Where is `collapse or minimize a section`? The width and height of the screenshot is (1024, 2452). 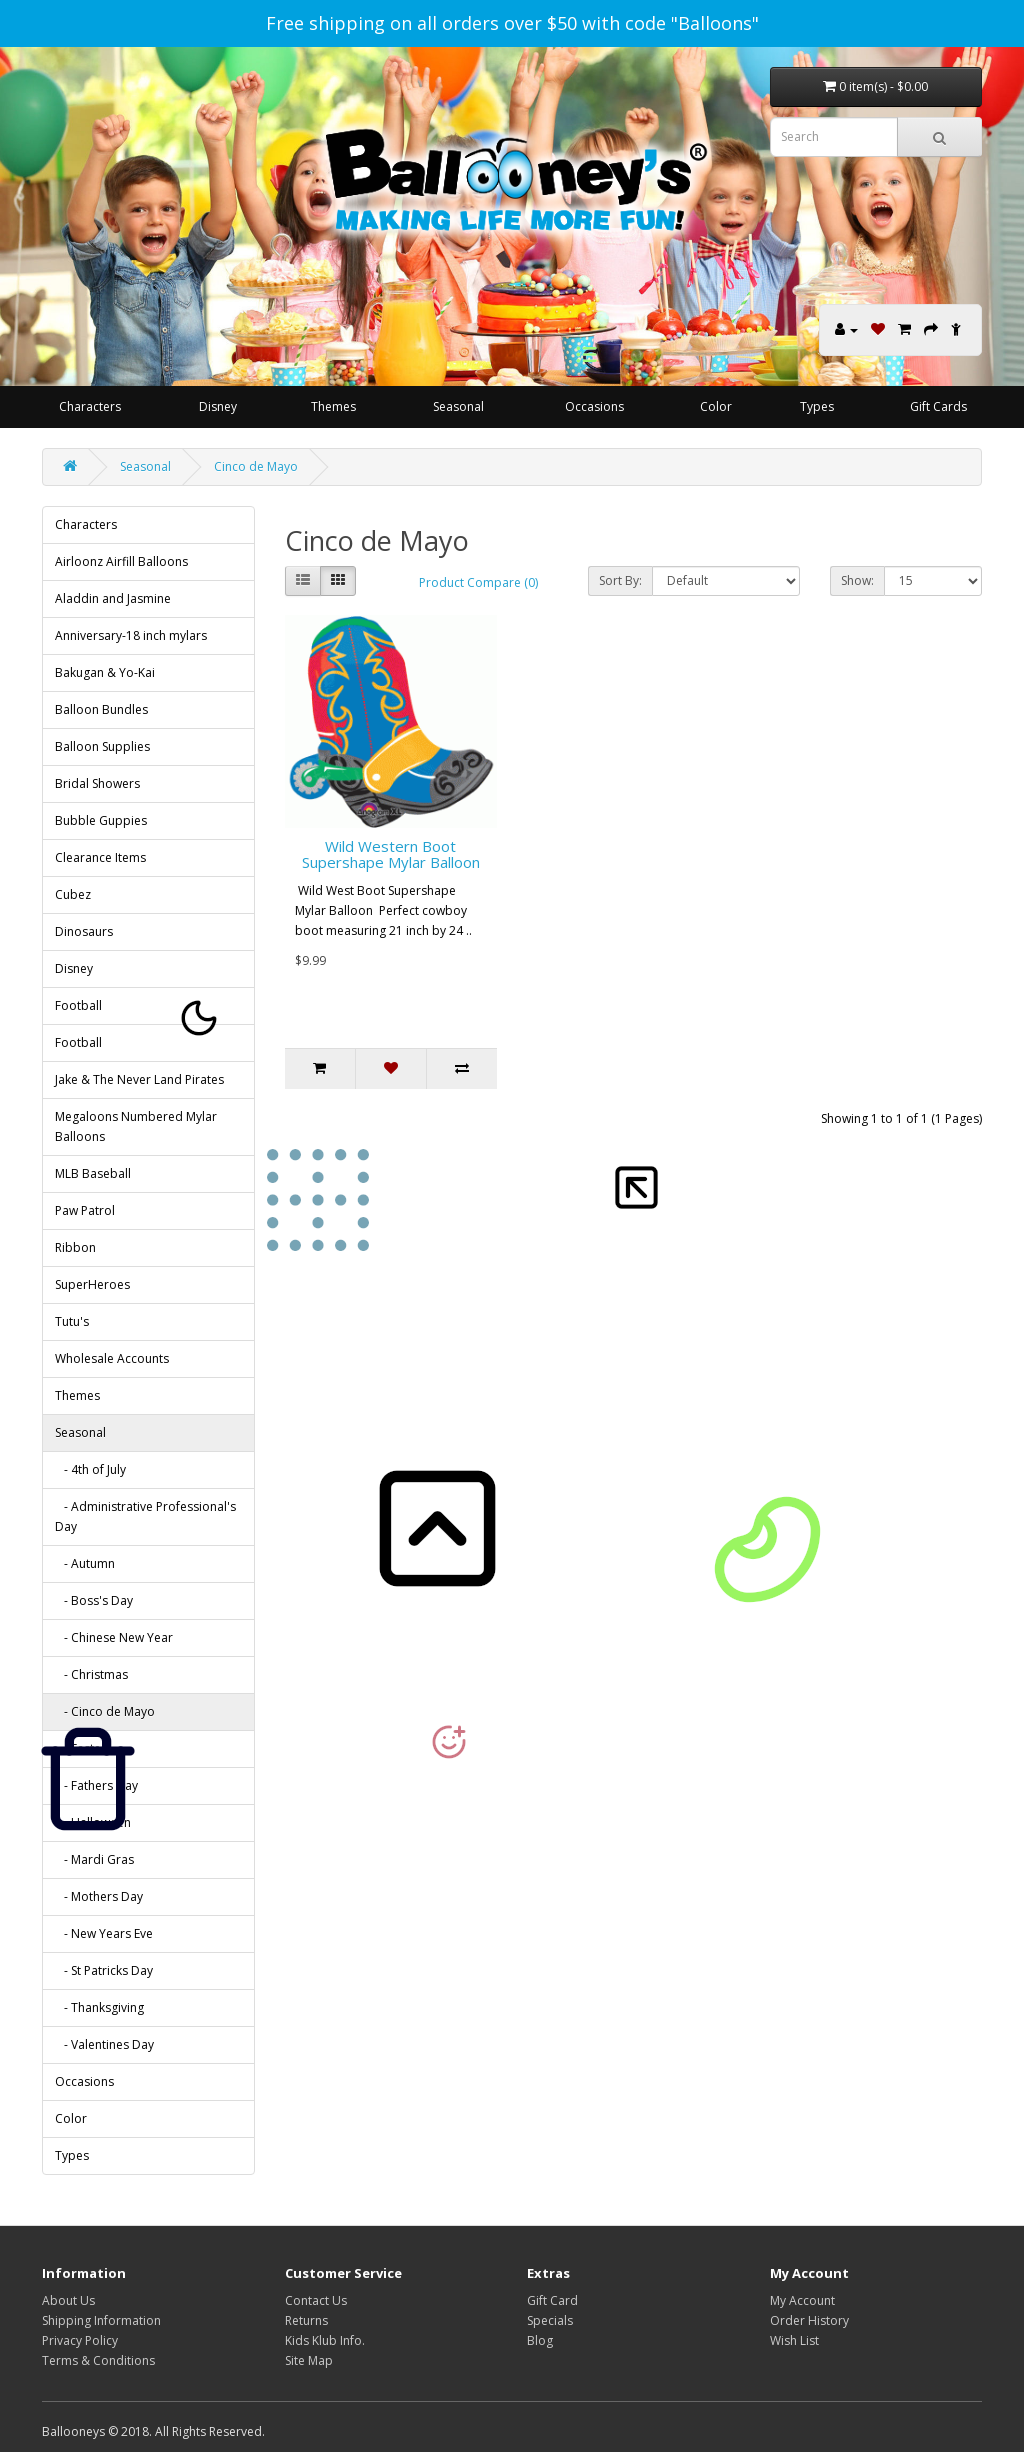
collapse or minimize a section is located at coordinates (437, 1528).